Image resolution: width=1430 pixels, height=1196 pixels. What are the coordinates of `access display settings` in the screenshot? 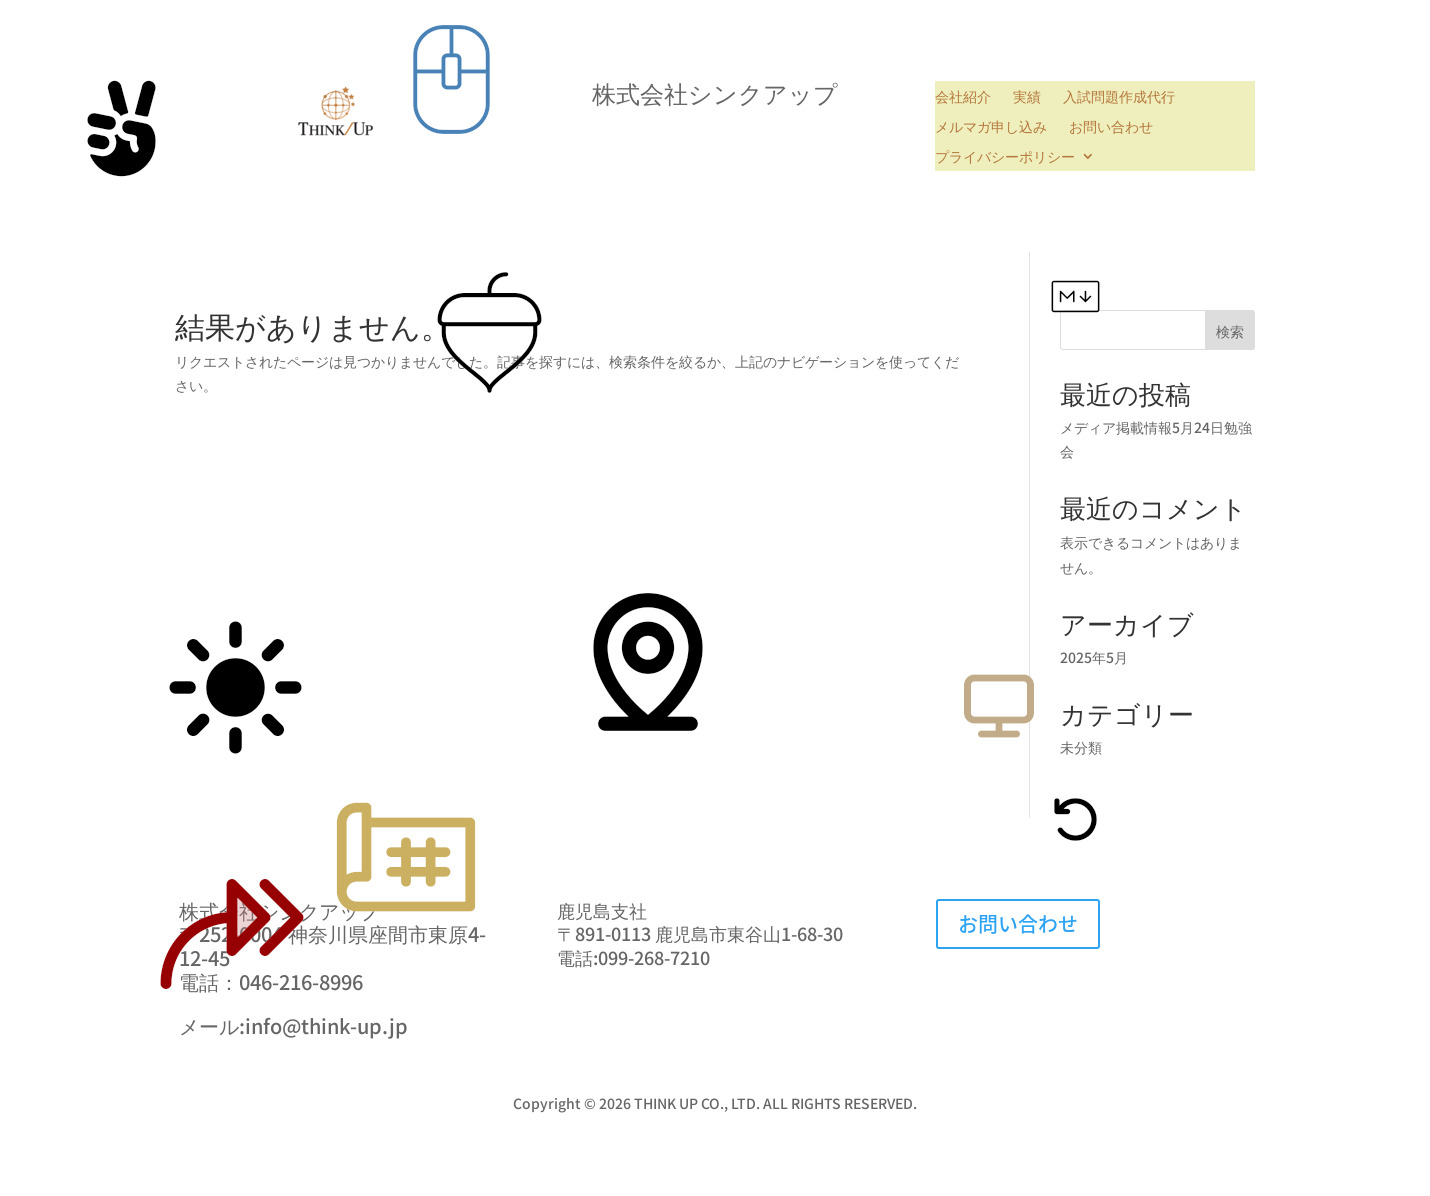 It's located at (999, 706).